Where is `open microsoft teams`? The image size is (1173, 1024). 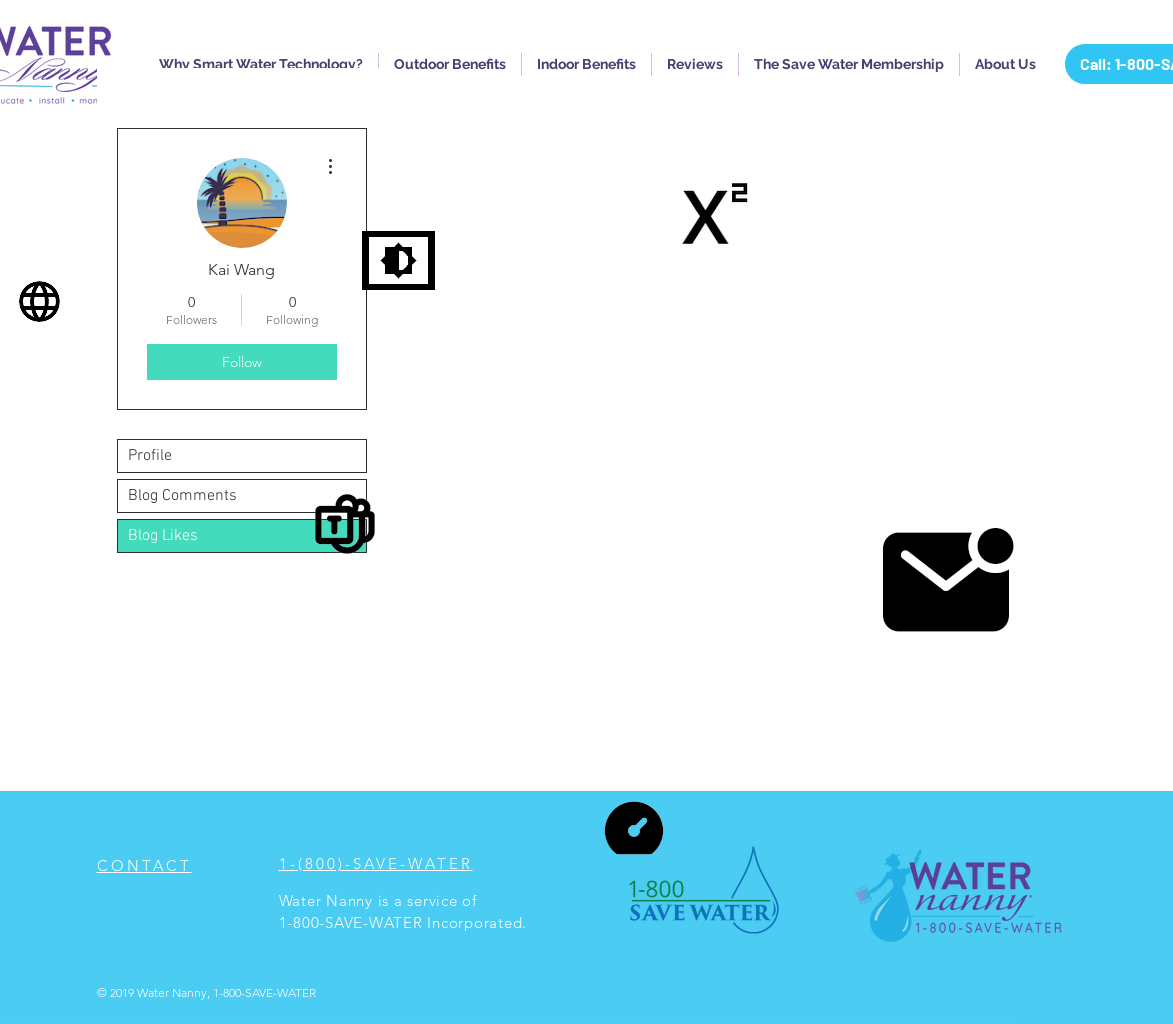 open microsoft teams is located at coordinates (345, 525).